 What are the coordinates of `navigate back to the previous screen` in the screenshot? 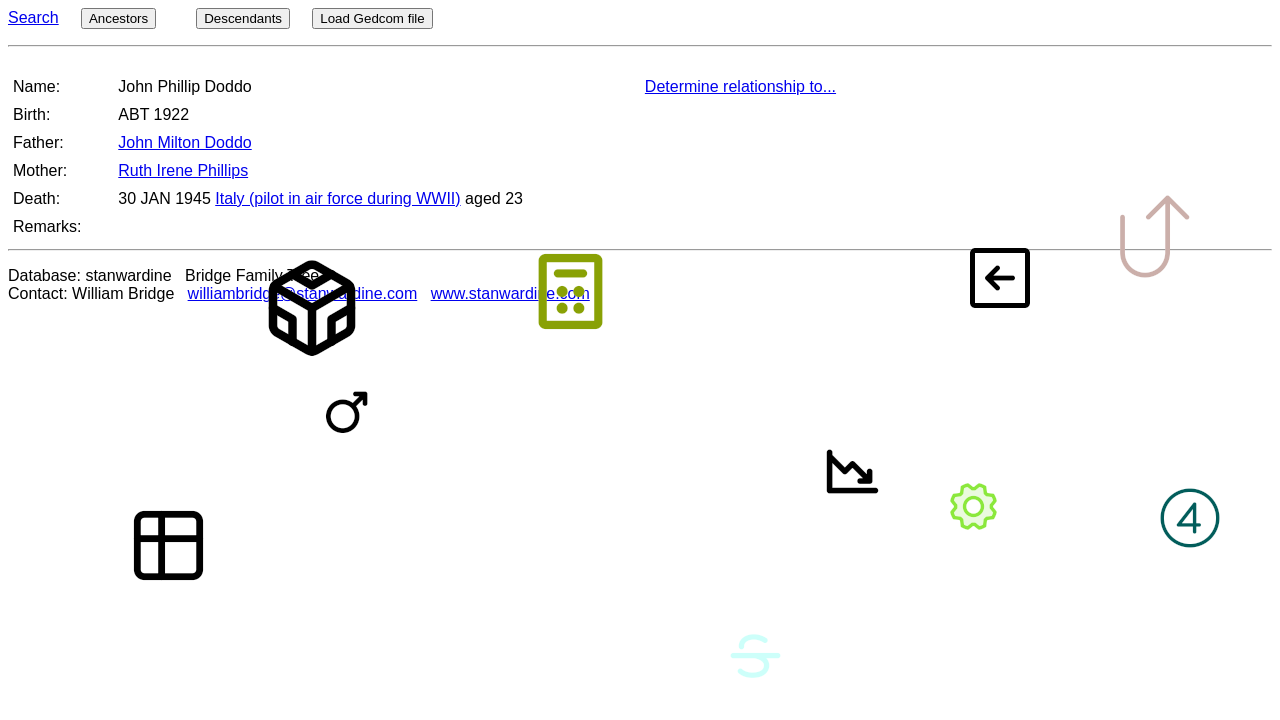 It's located at (1000, 278).